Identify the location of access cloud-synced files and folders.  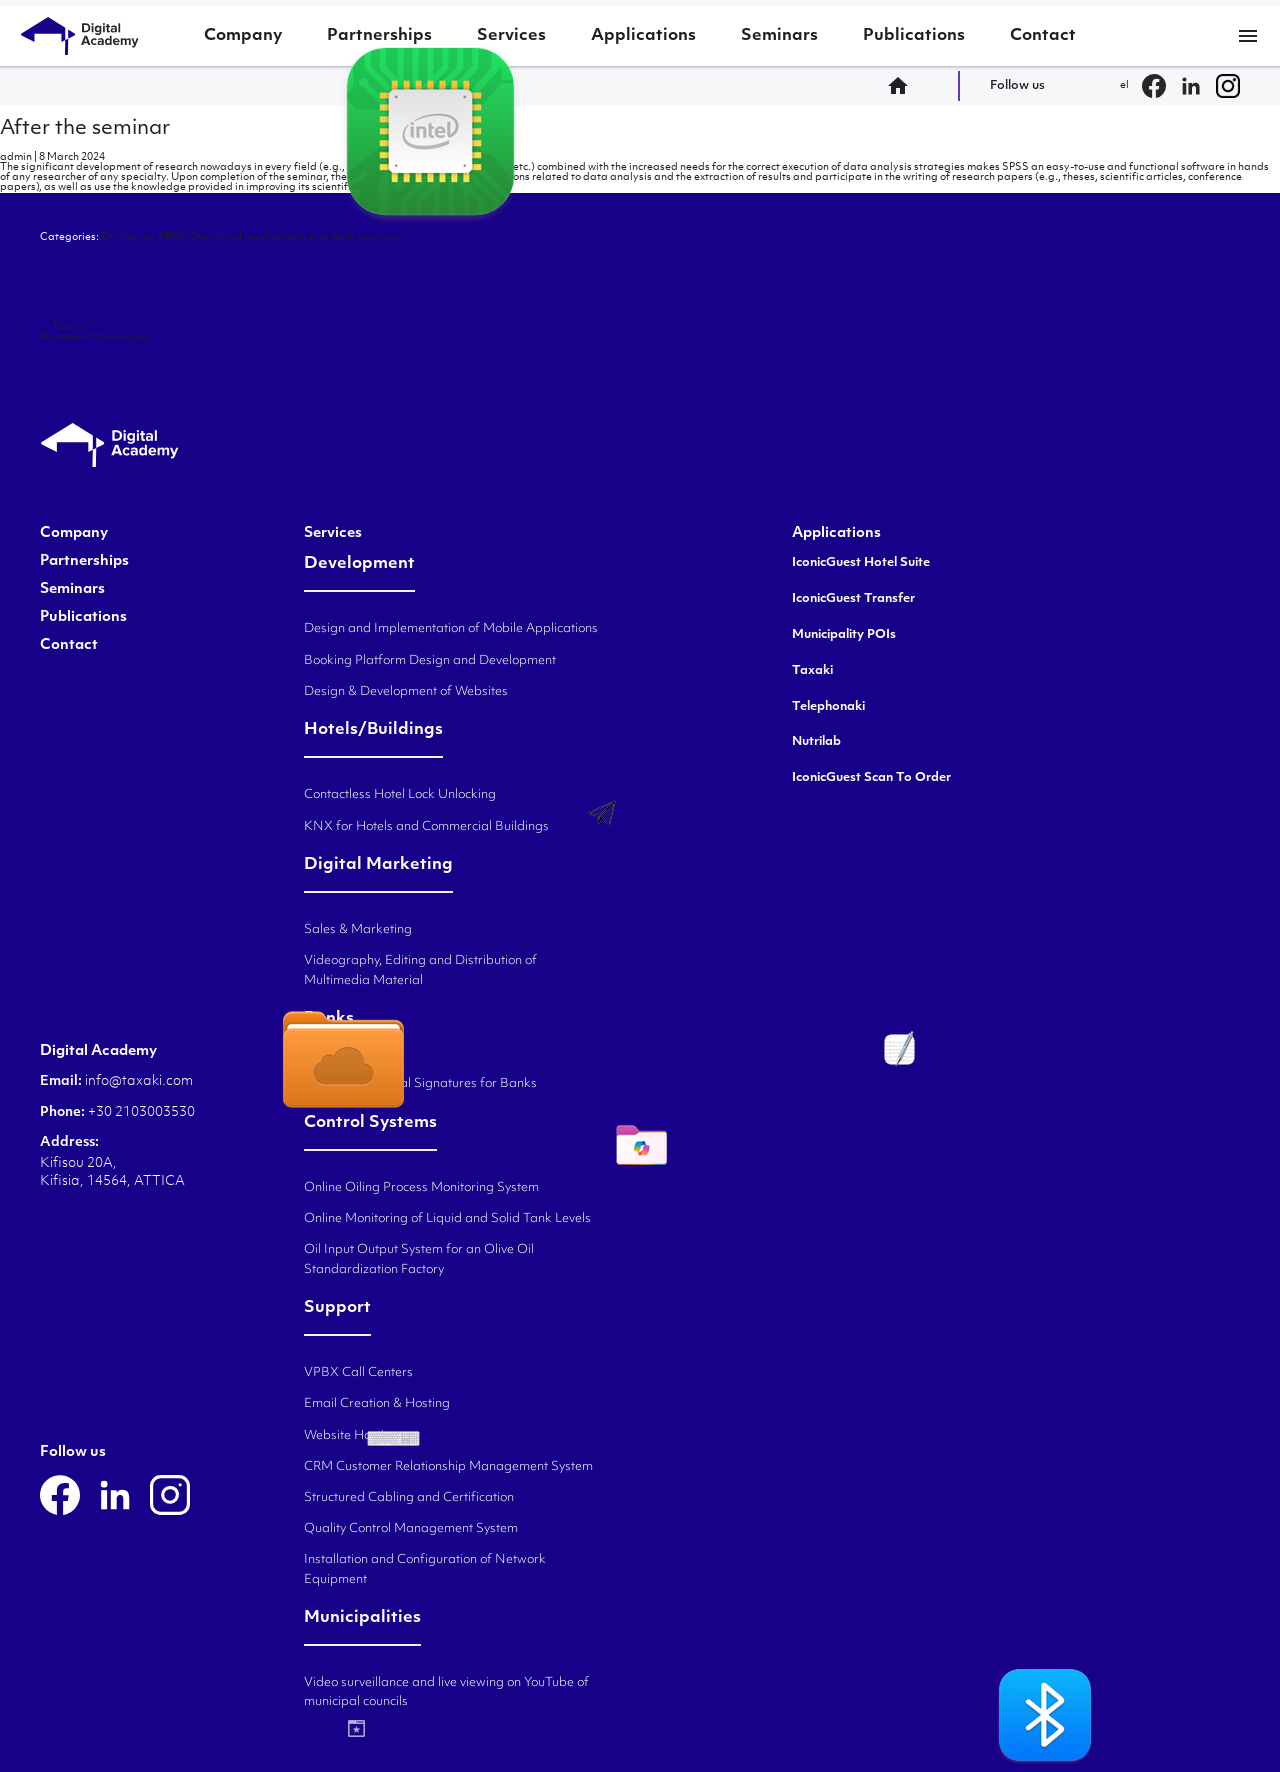
(343, 1059).